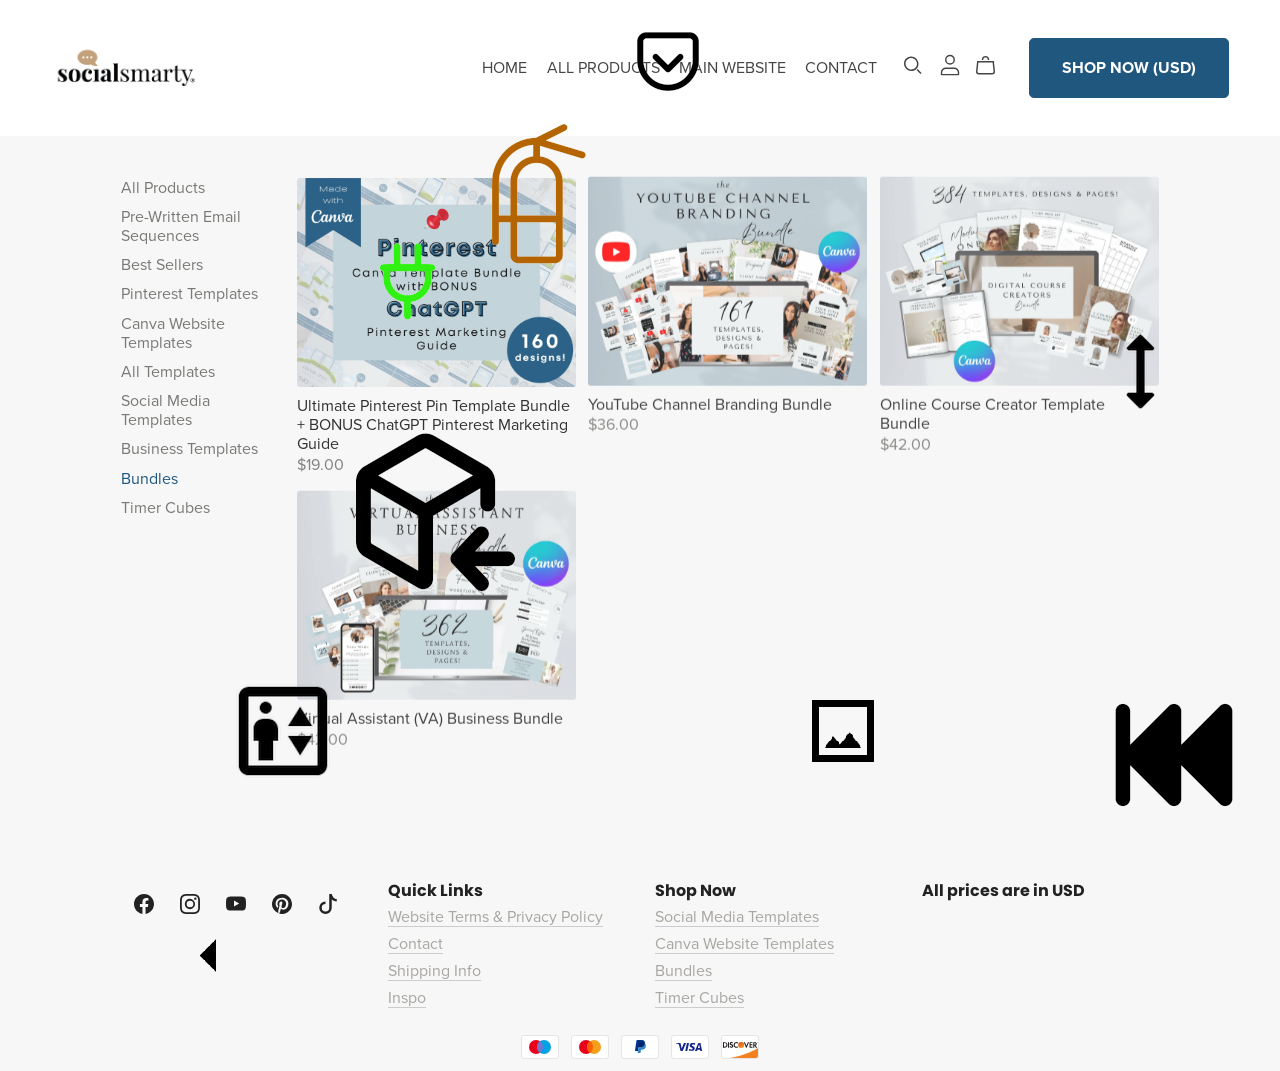 The image size is (1280, 1071). I want to click on indicates elevator access or location, so click(283, 731).